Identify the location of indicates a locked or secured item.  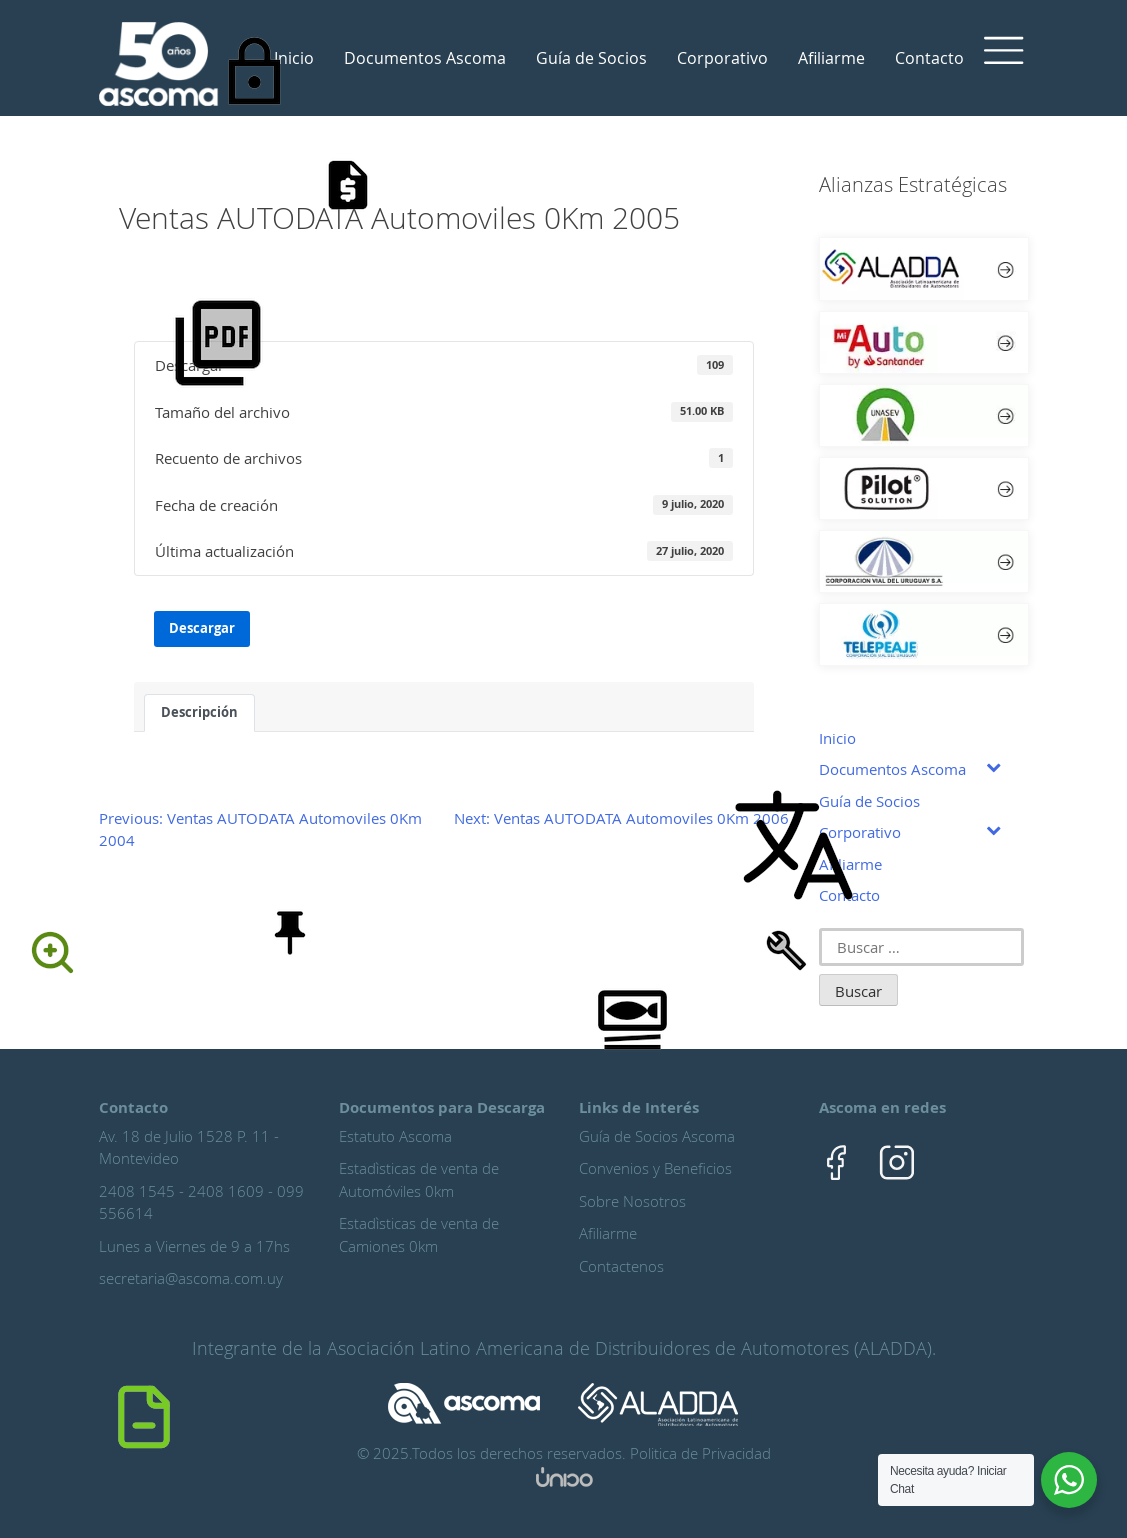
(254, 72).